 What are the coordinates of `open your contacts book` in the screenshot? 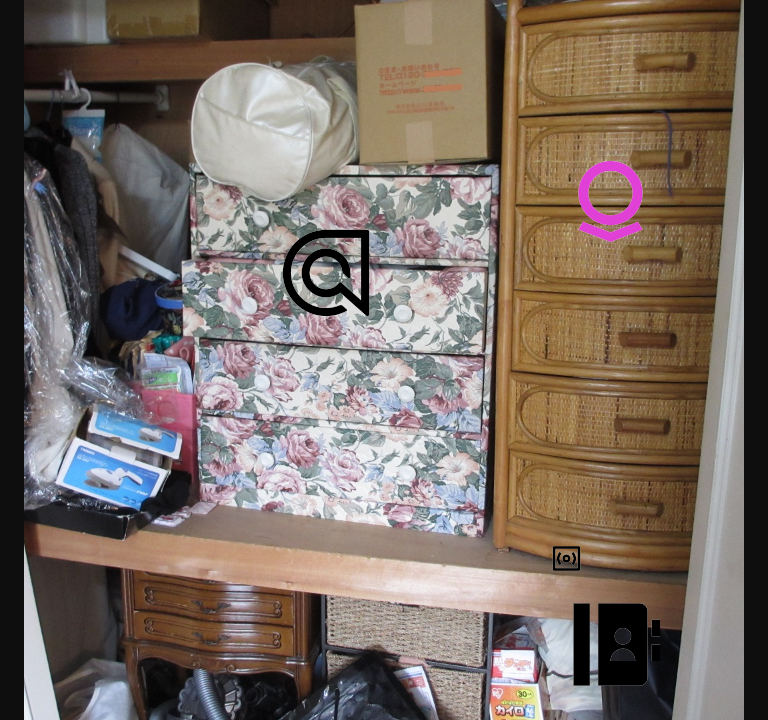 It's located at (610, 644).